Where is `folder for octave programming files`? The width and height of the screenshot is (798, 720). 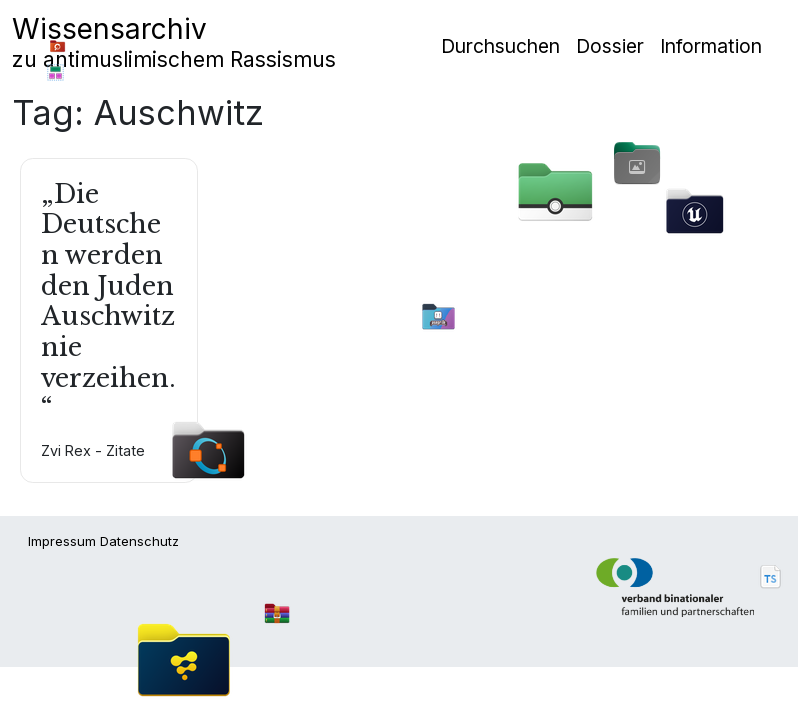 folder for octave programming files is located at coordinates (208, 452).